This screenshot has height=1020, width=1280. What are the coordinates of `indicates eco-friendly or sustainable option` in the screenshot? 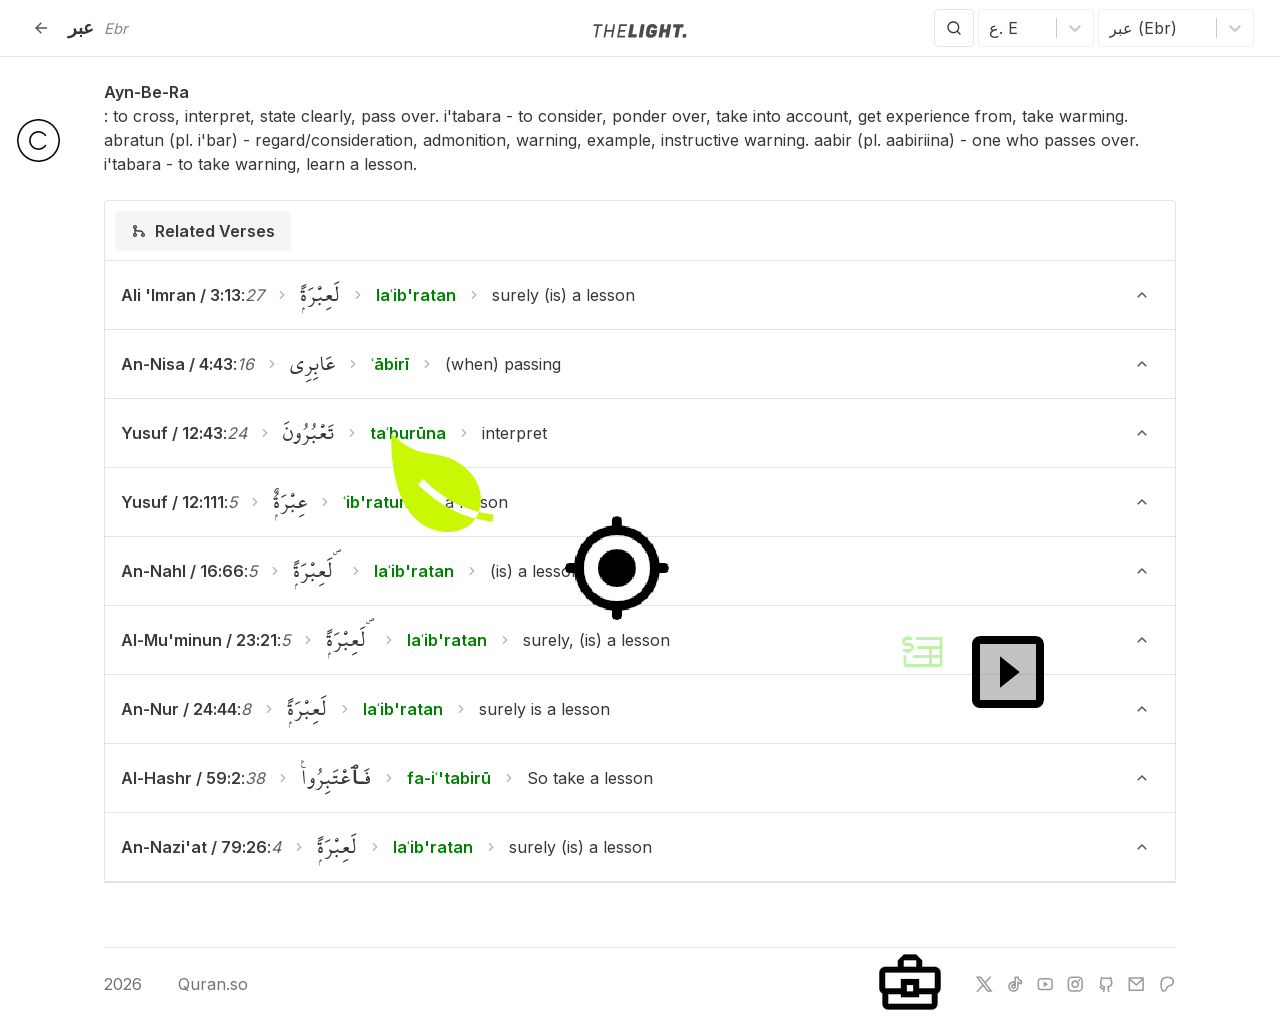 It's located at (442, 485).